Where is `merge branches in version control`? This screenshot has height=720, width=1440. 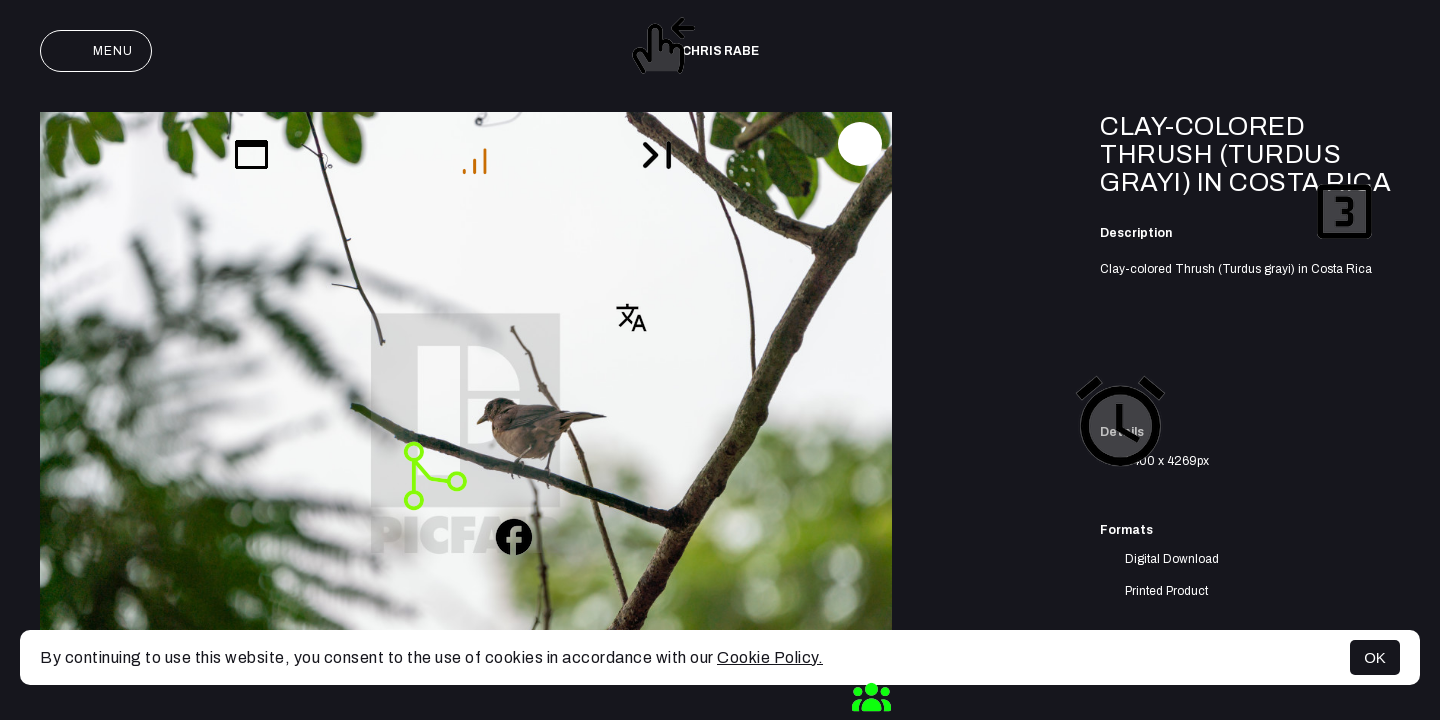
merge branches in version control is located at coordinates (430, 476).